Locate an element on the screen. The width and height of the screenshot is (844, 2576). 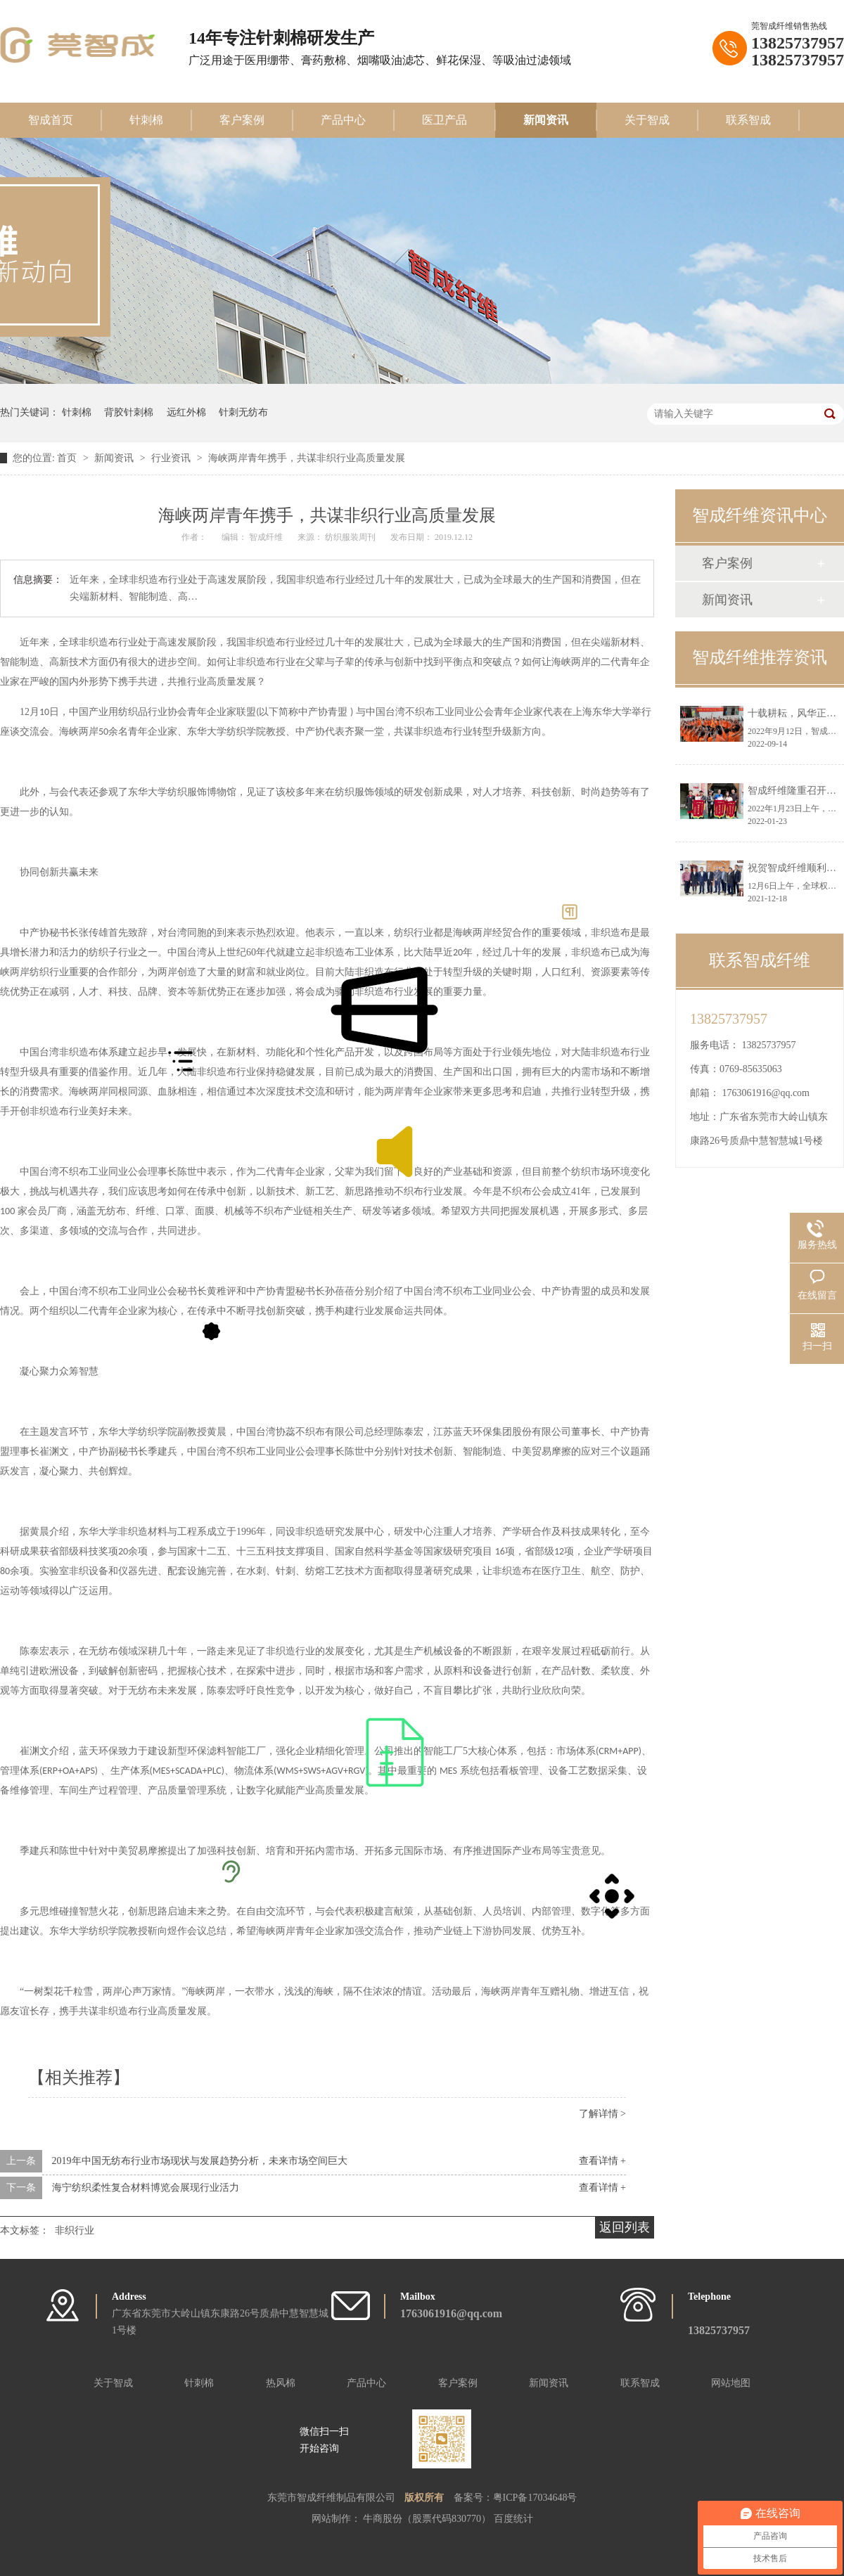
adjust perspective or viewing angle is located at coordinates (384, 1010).